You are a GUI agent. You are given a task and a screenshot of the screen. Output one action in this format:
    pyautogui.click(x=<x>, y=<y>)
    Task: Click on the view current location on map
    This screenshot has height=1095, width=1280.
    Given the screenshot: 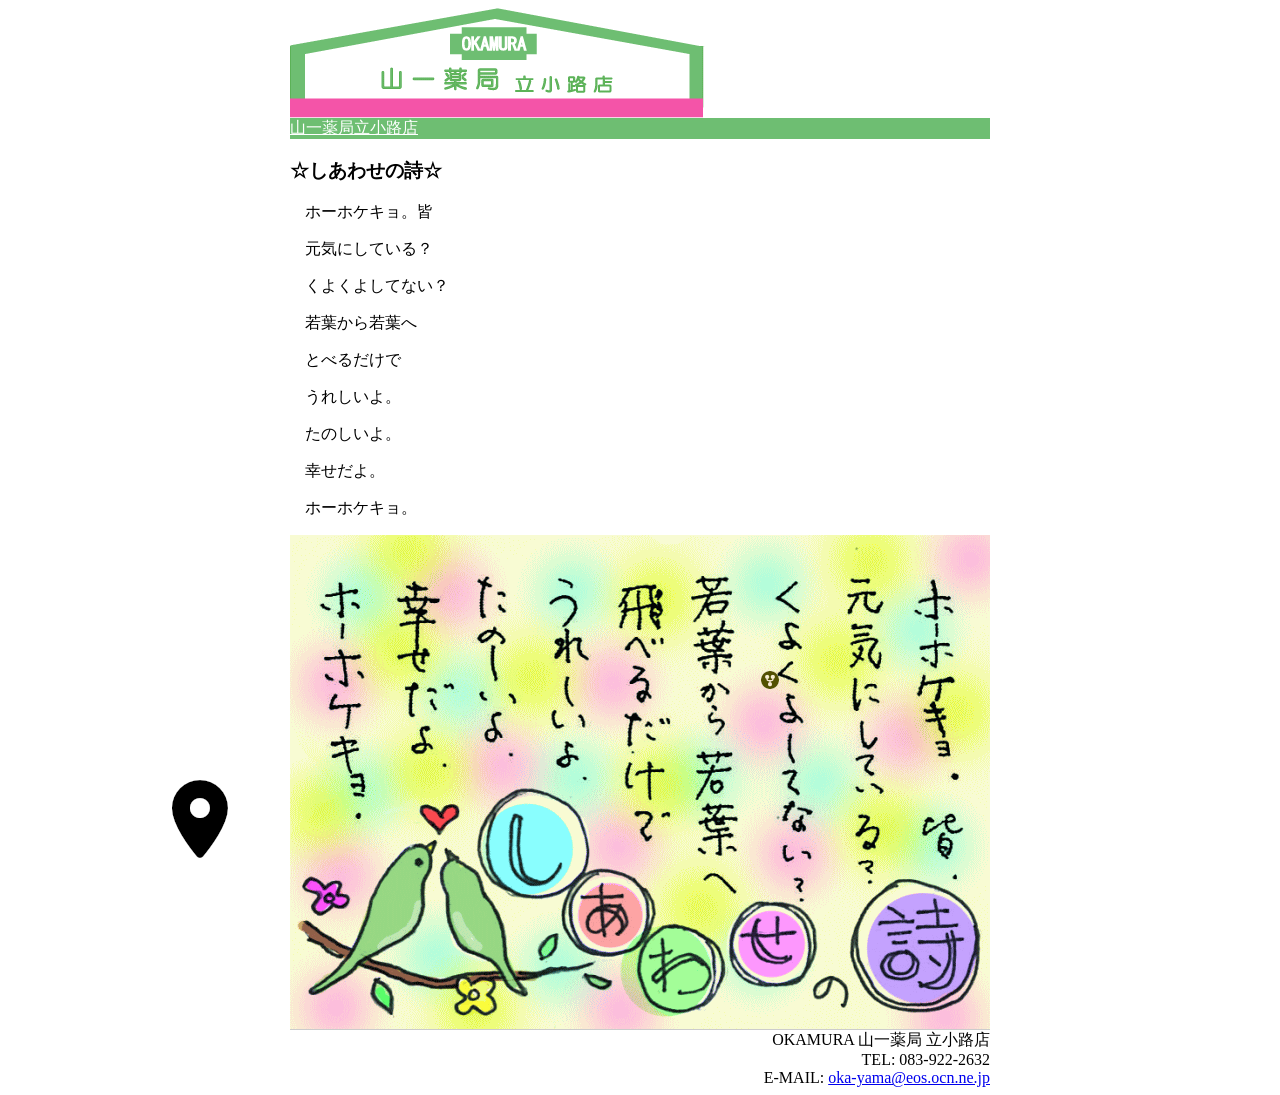 What is the action you would take?
    pyautogui.click(x=200, y=820)
    